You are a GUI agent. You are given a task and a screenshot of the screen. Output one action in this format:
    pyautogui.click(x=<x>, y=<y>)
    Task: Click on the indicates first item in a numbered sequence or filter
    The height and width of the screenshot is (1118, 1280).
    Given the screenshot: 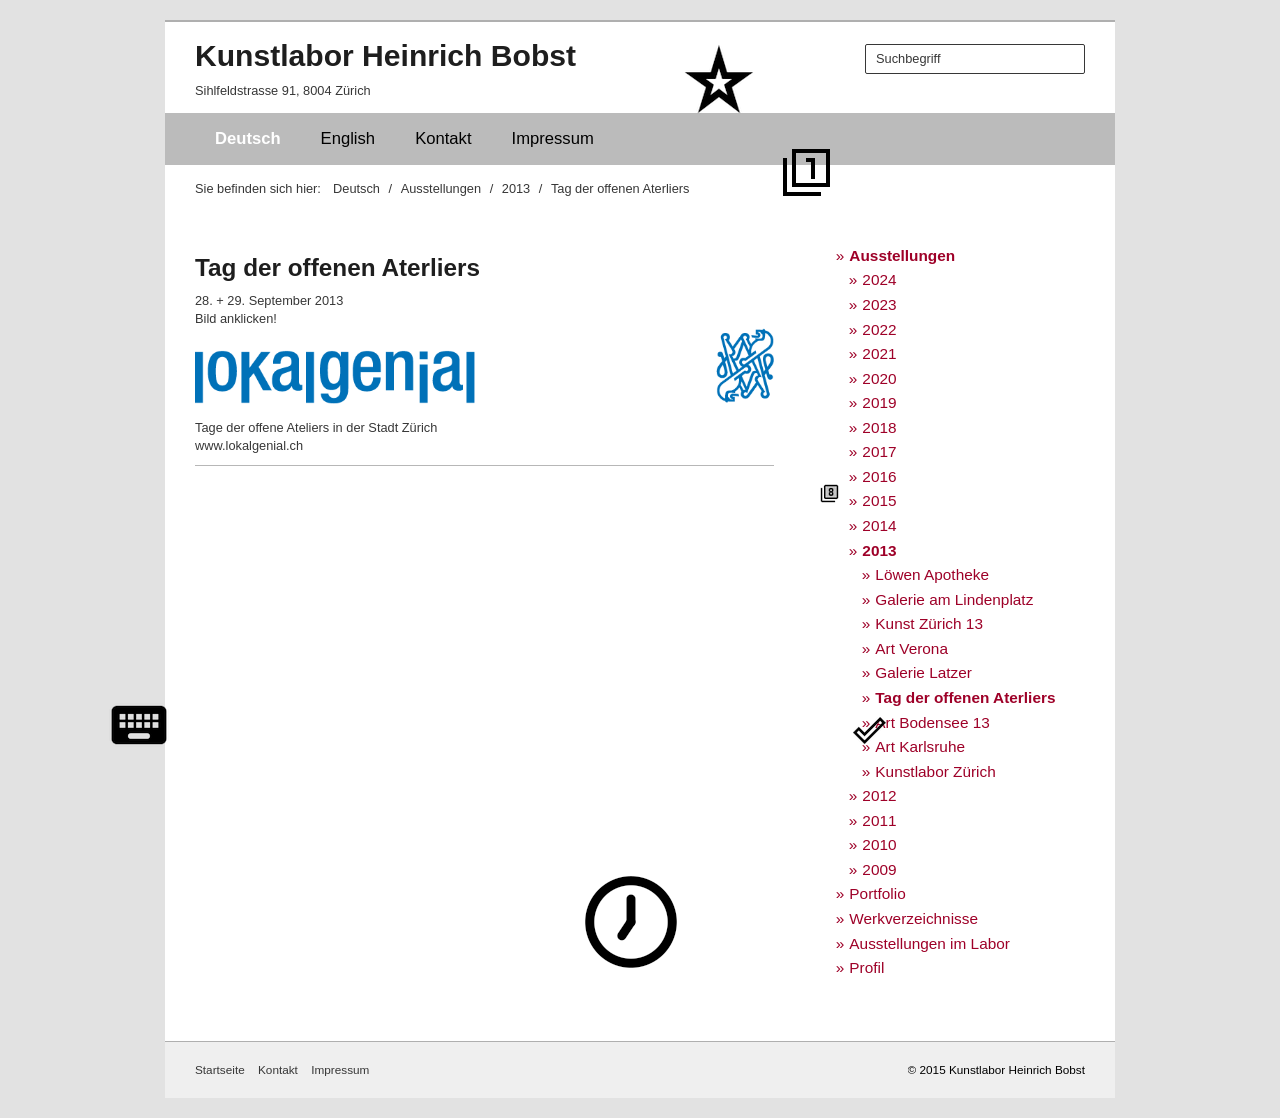 What is the action you would take?
    pyautogui.click(x=806, y=172)
    